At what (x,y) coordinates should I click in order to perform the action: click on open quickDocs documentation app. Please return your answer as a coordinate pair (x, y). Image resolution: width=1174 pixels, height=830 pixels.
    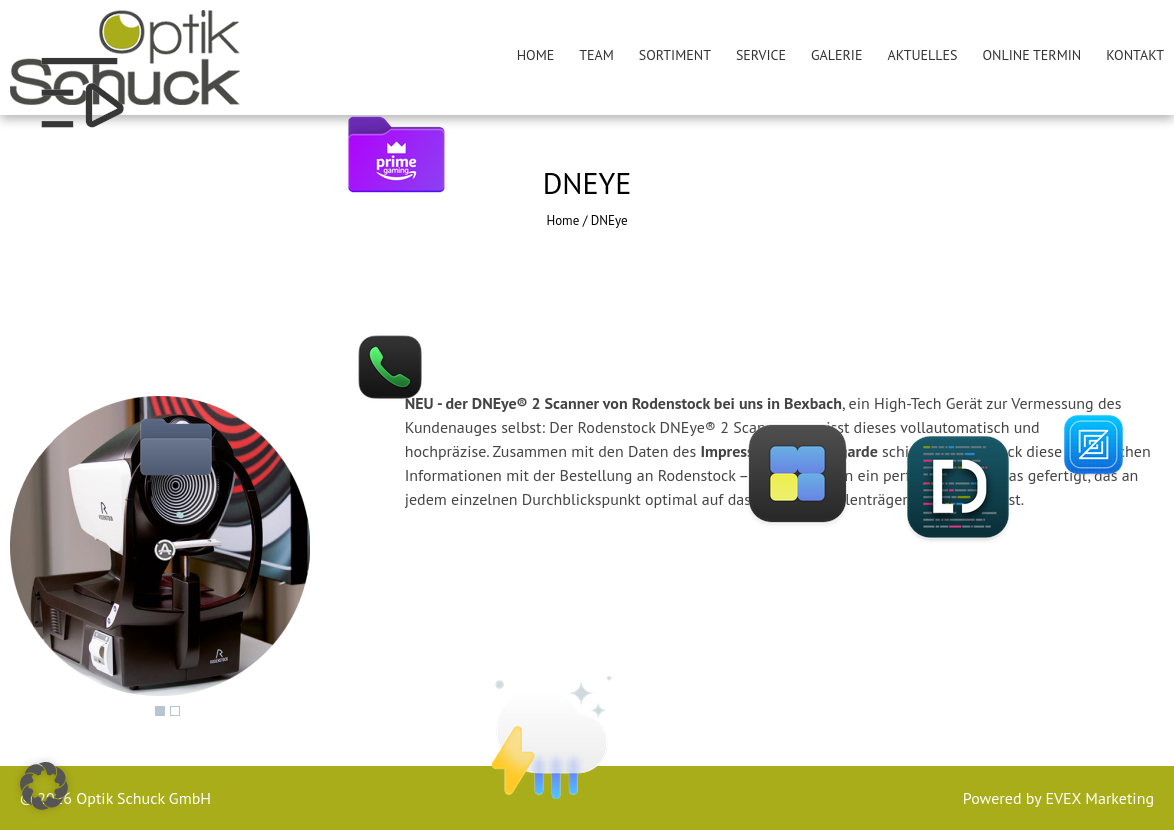
    Looking at the image, I should click on (958, 487).